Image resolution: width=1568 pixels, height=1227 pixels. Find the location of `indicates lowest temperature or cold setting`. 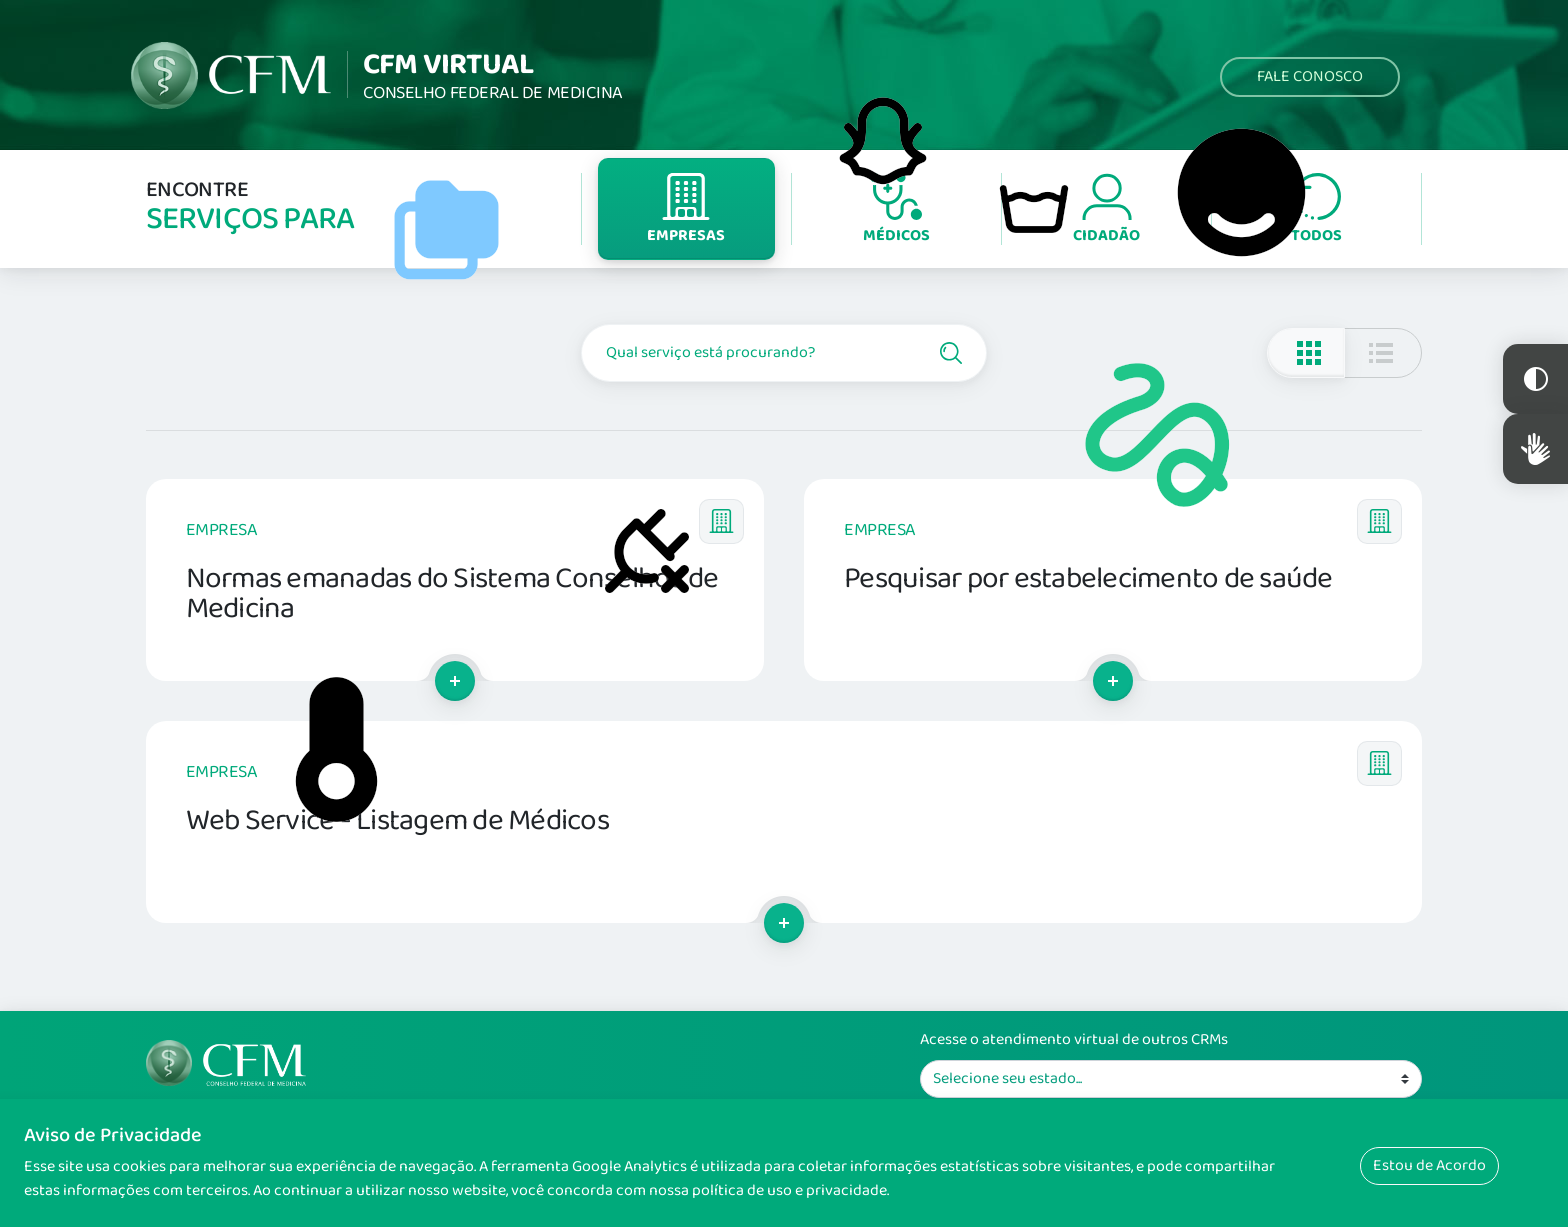

indicates lowest temperature or cold setting is located at coordinates (336, 749).